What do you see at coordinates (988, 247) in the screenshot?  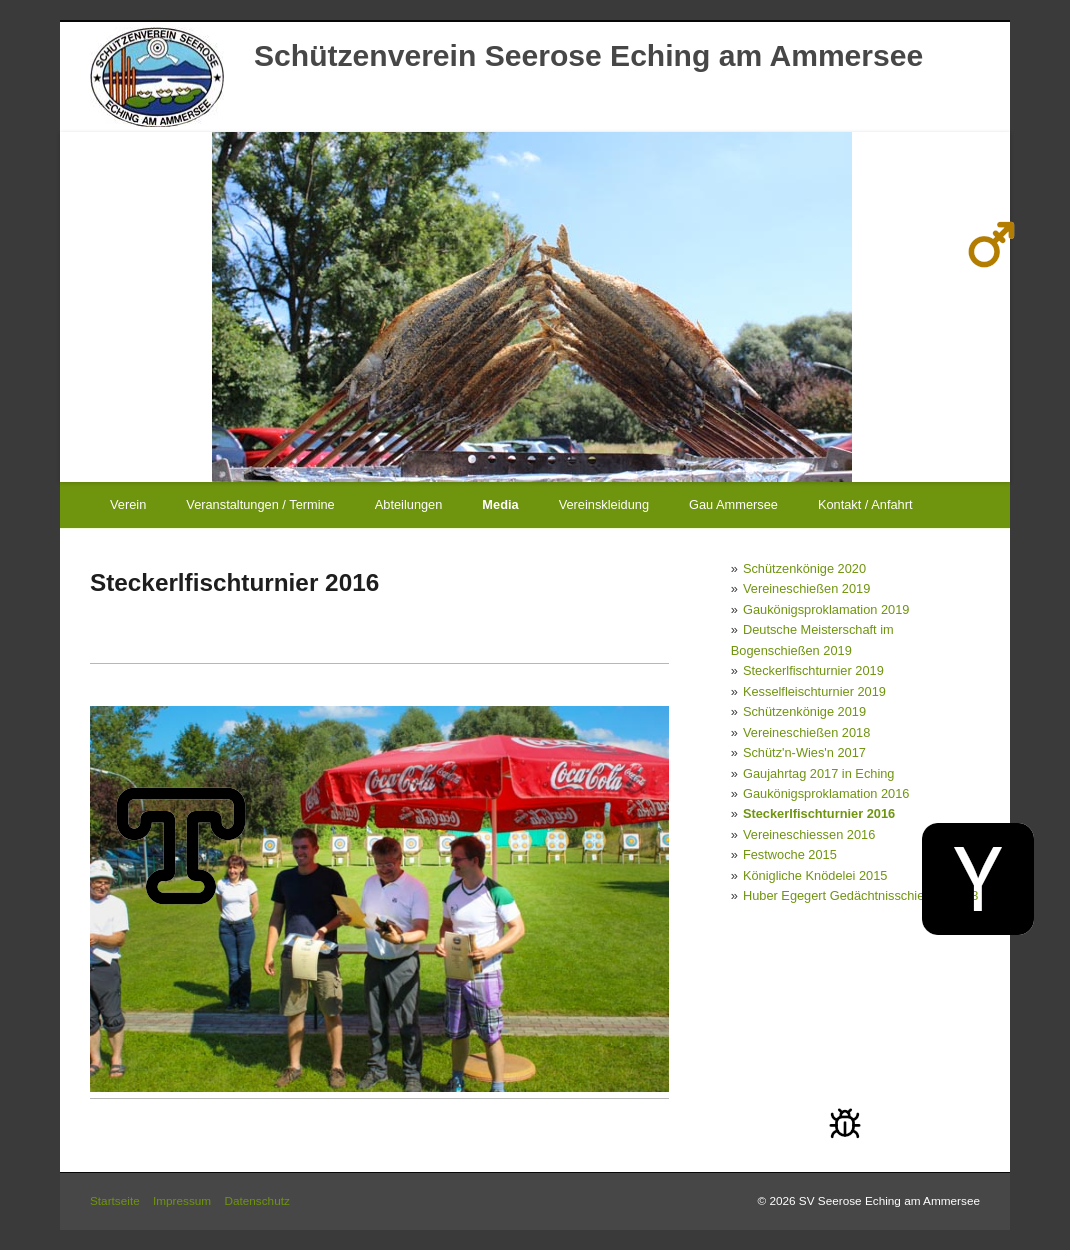 I see `indicates male gender or sex option` at bounding box center [988, 247].